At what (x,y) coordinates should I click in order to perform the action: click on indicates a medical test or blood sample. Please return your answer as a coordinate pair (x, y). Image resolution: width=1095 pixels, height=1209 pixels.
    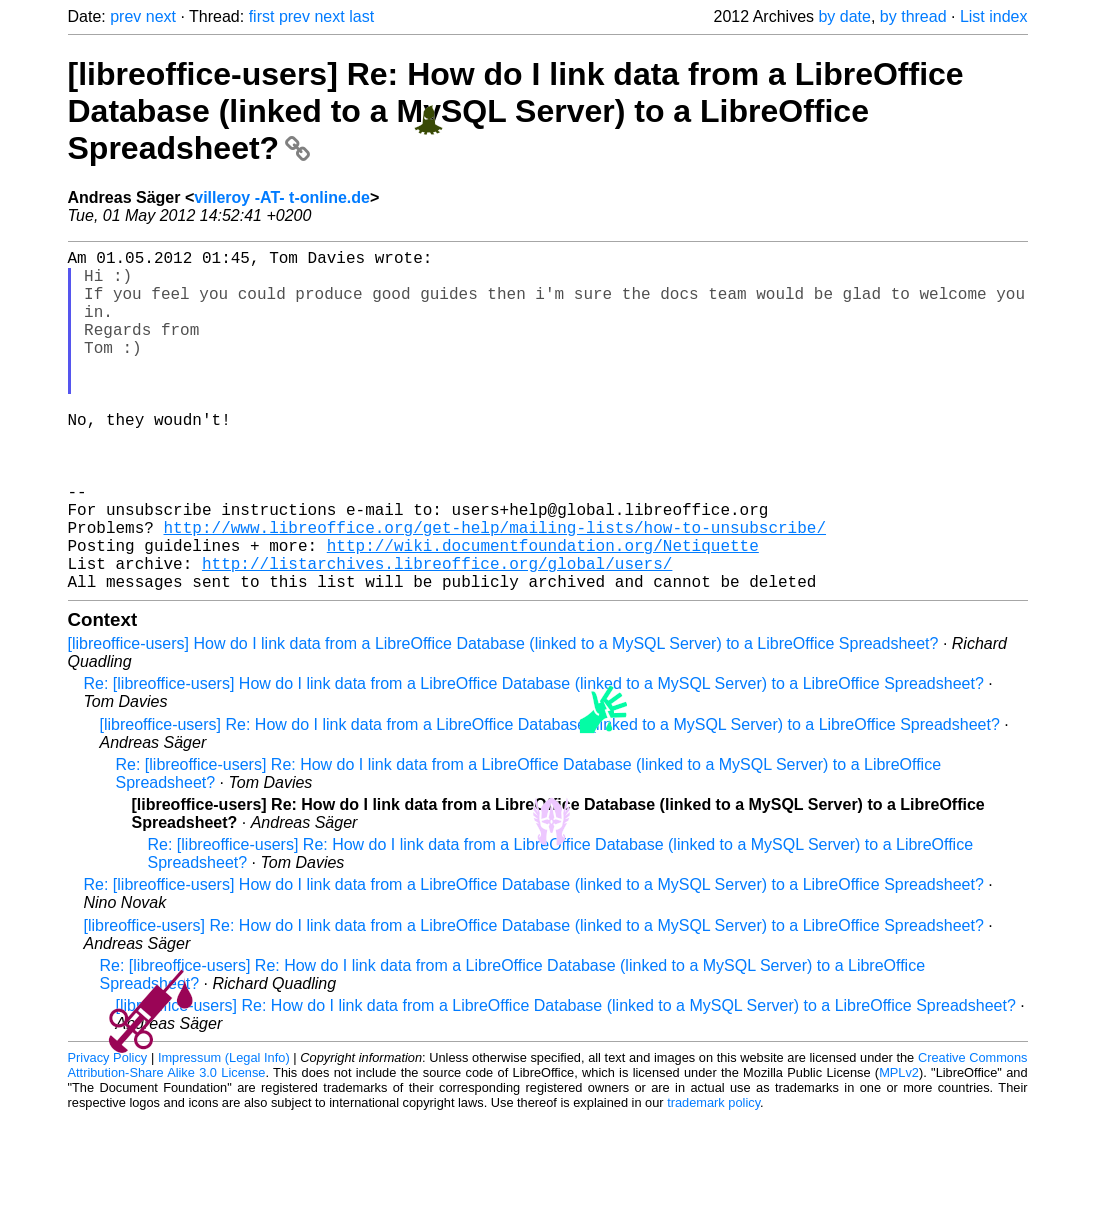
    Looking at the image, I should click on (151, 1011).